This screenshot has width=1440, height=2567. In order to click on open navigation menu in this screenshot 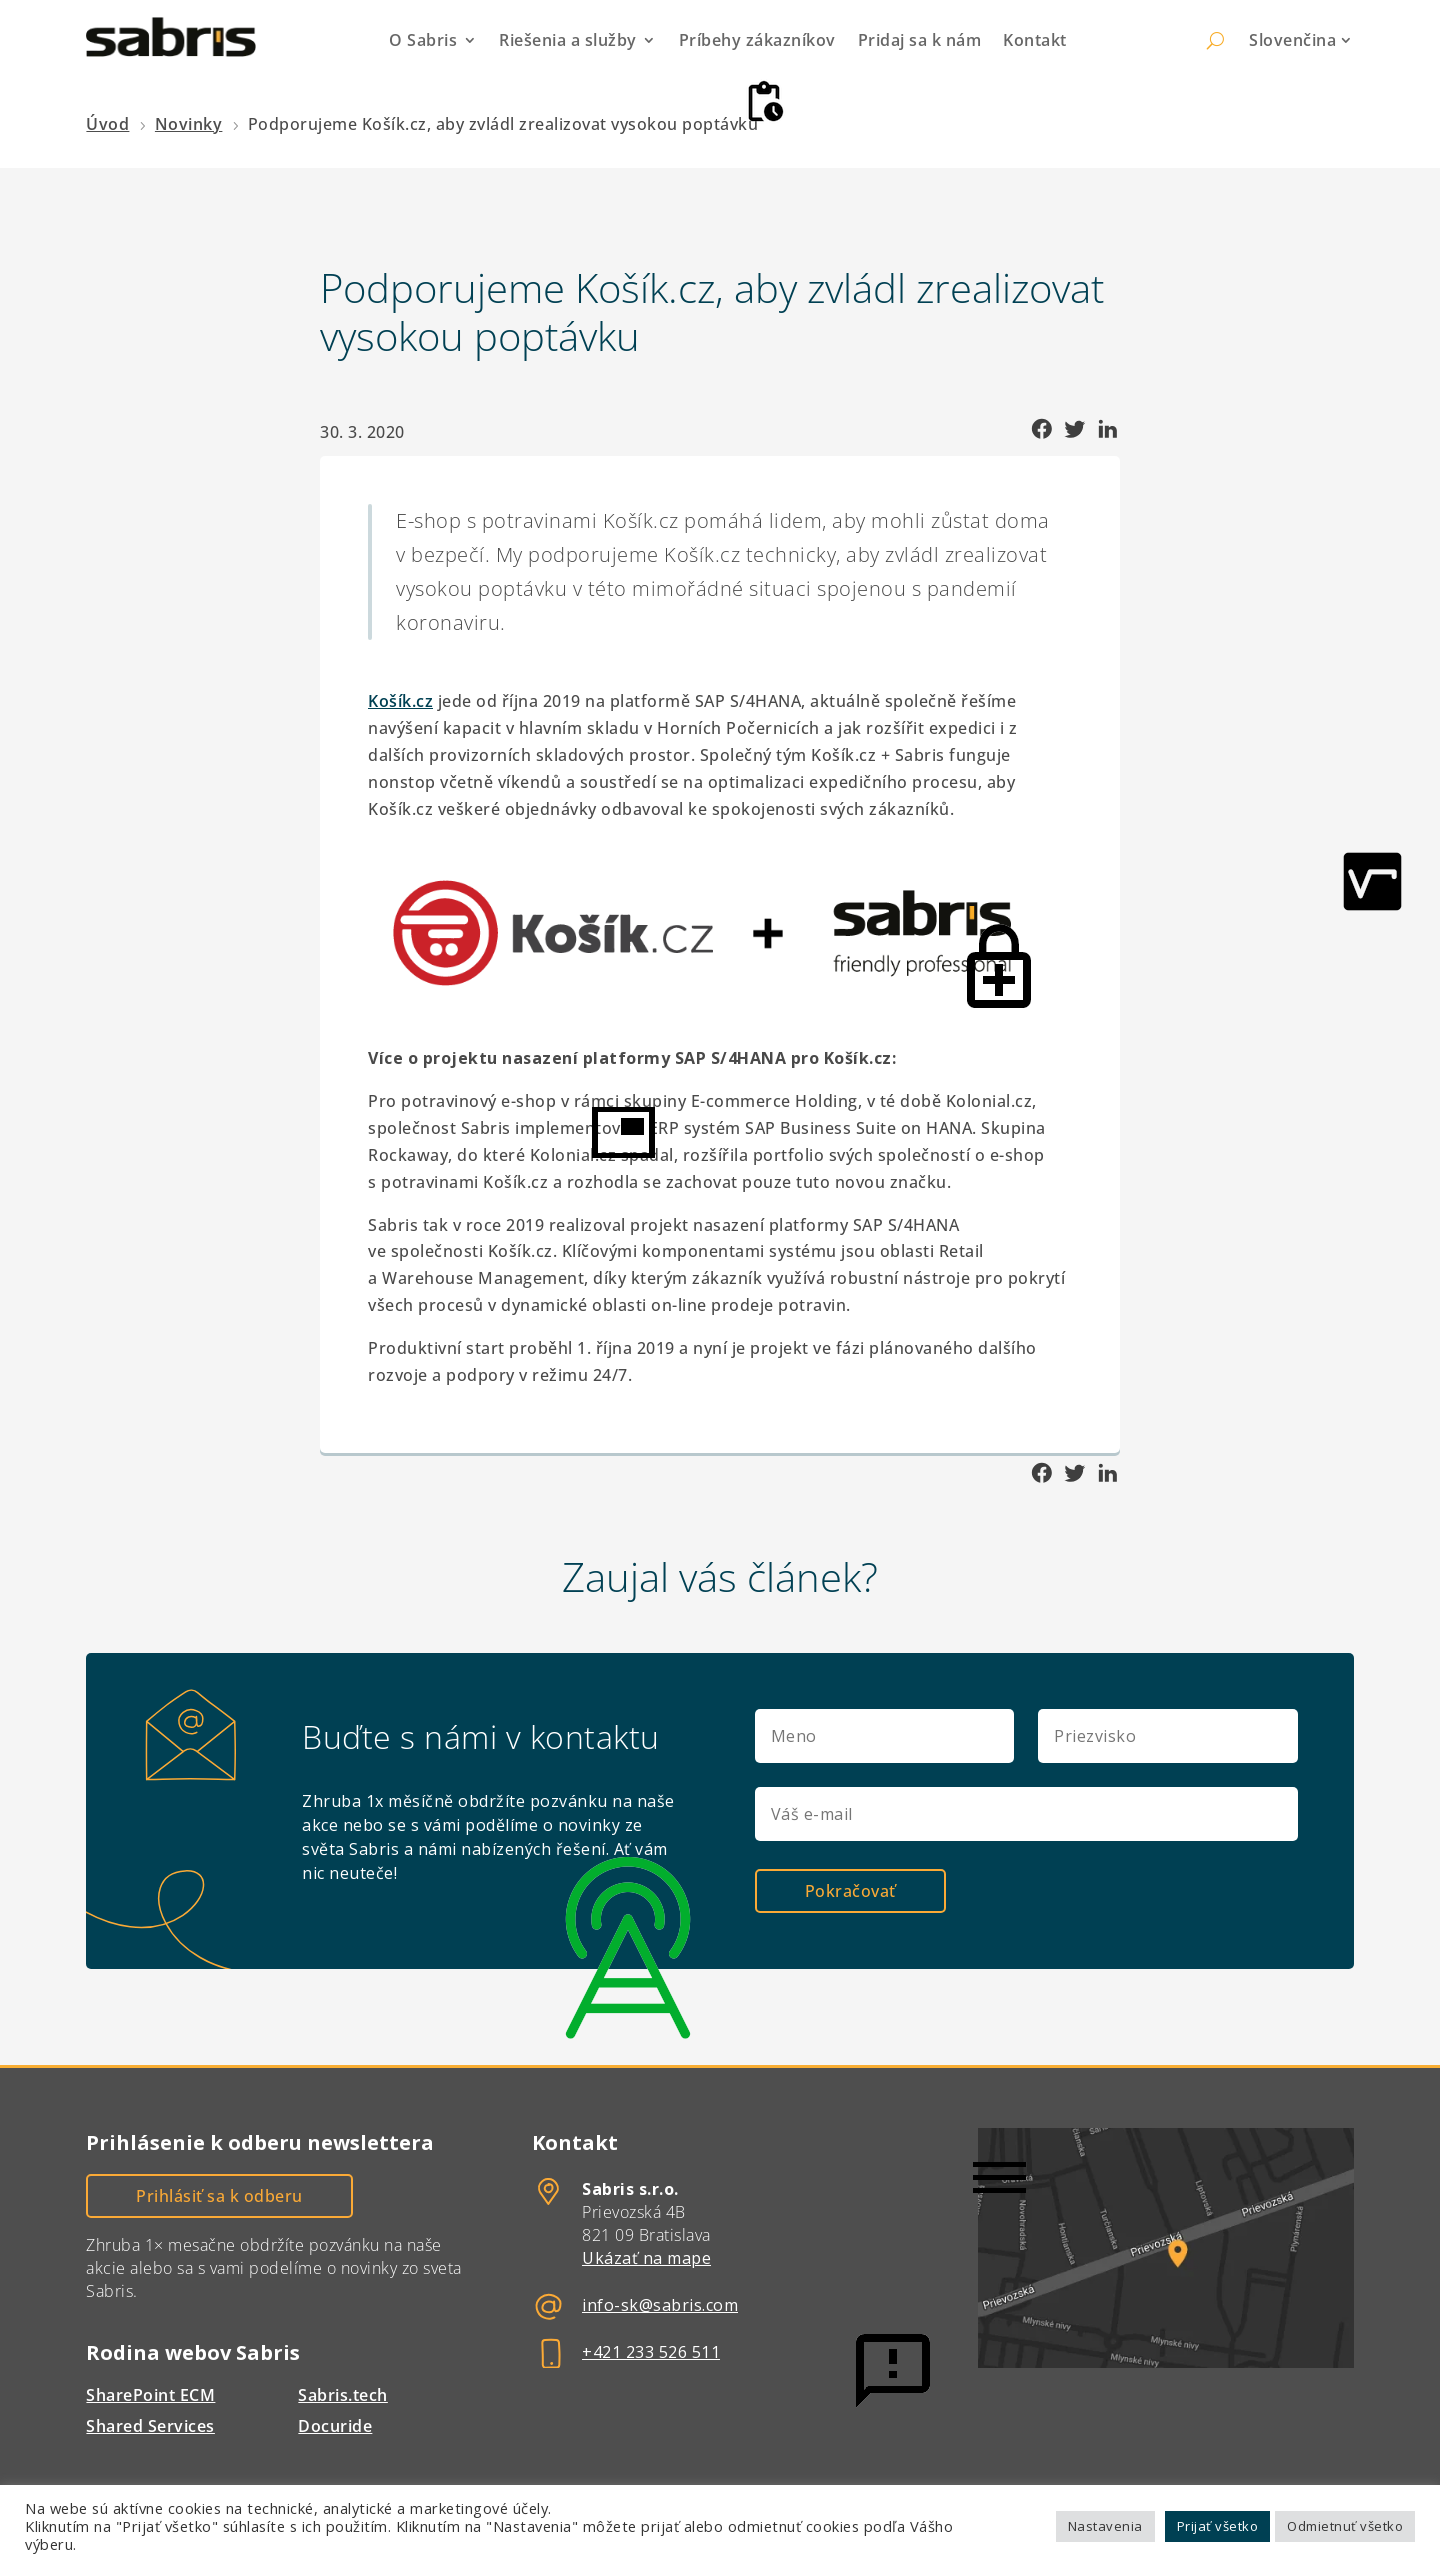, I will do `click(999, 2177)`.